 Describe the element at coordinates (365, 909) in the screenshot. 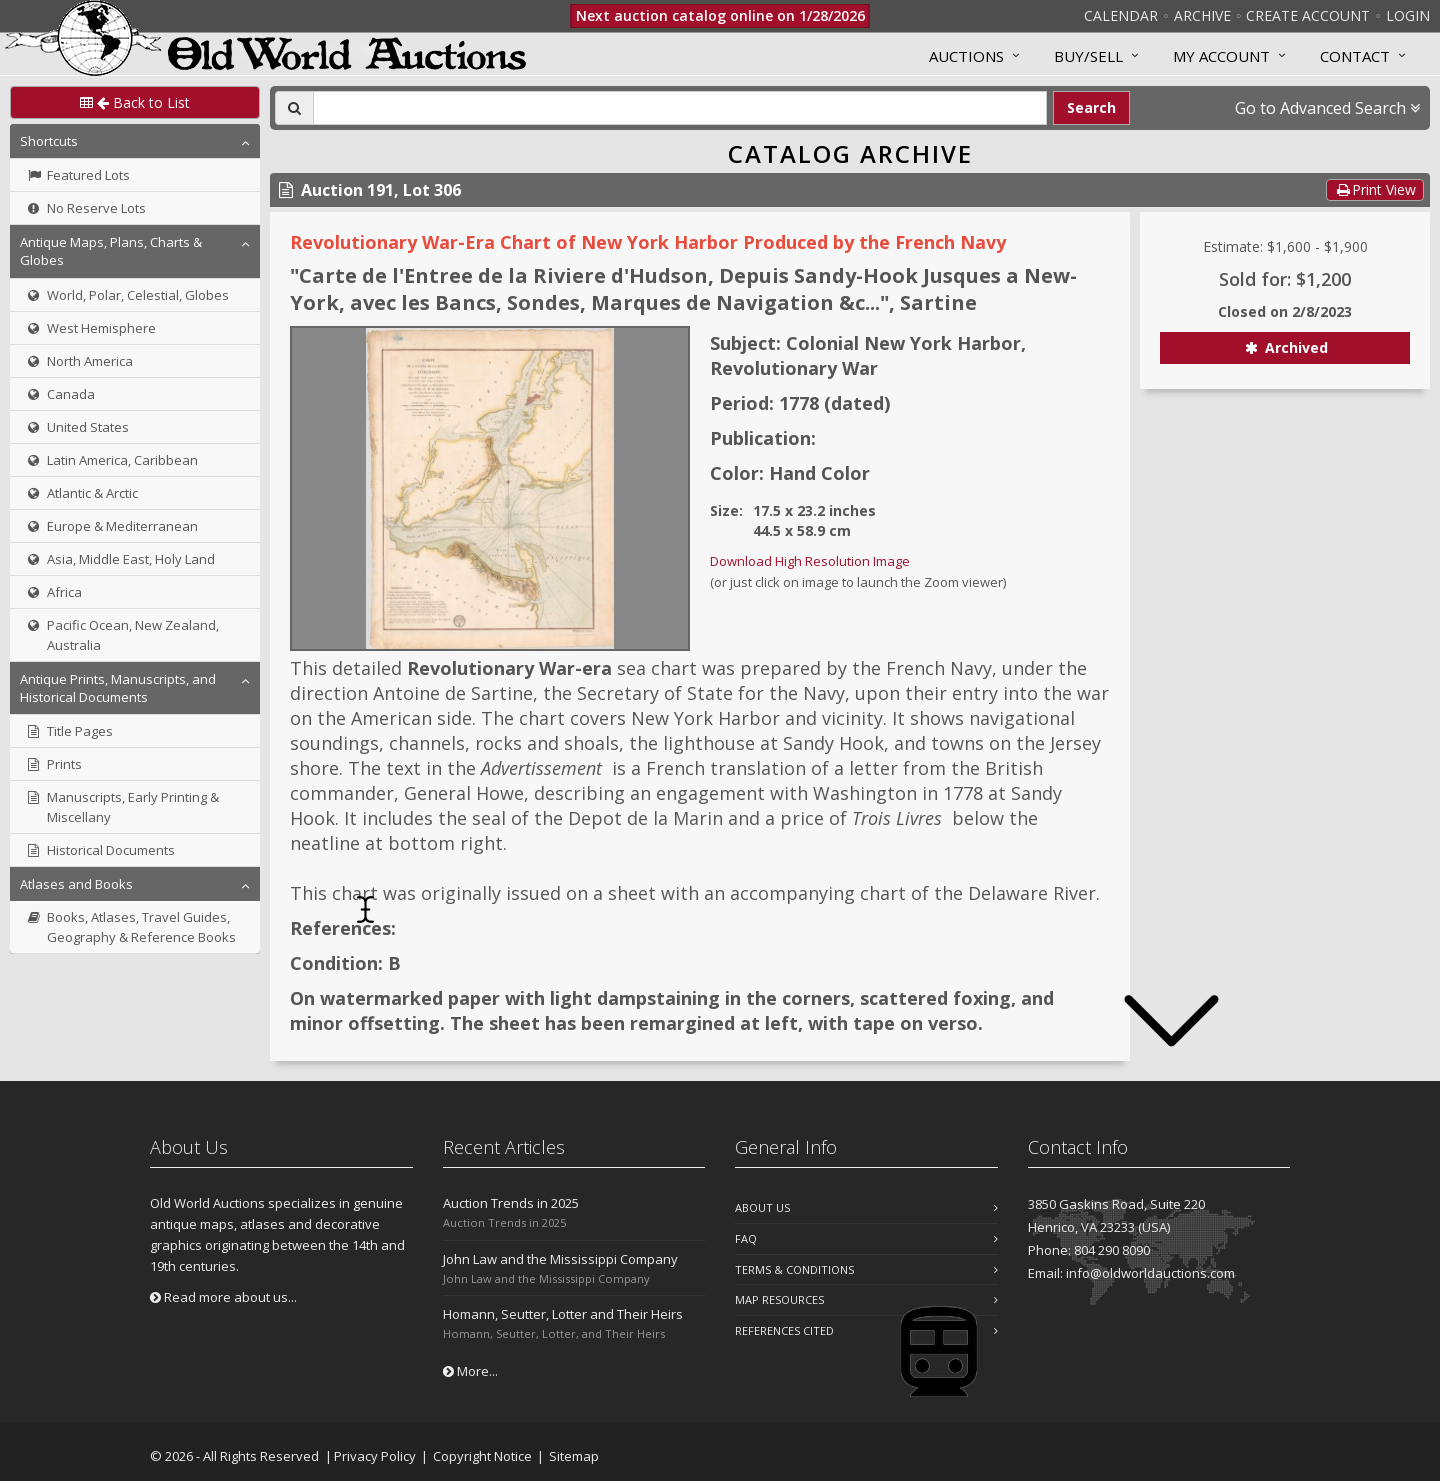

I see `text input field is active` at that location.